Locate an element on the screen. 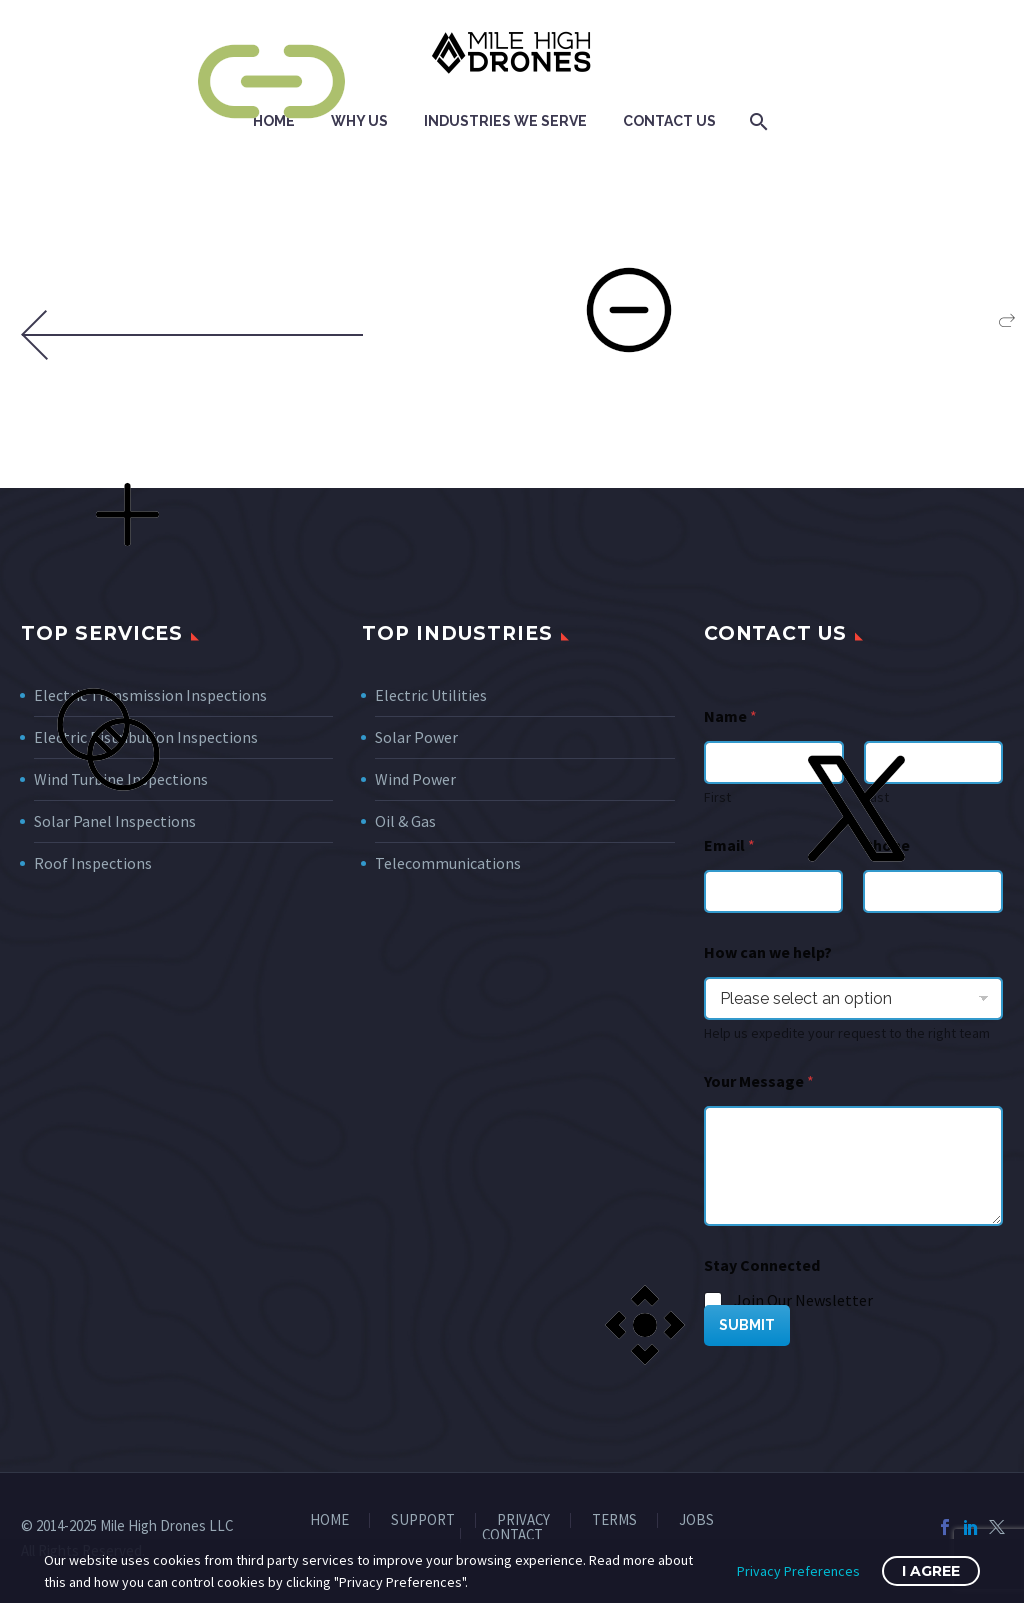 The height and width of the screenshot is (1603, 1024). redo or repeat last action is located at coordinates (1007, 321).